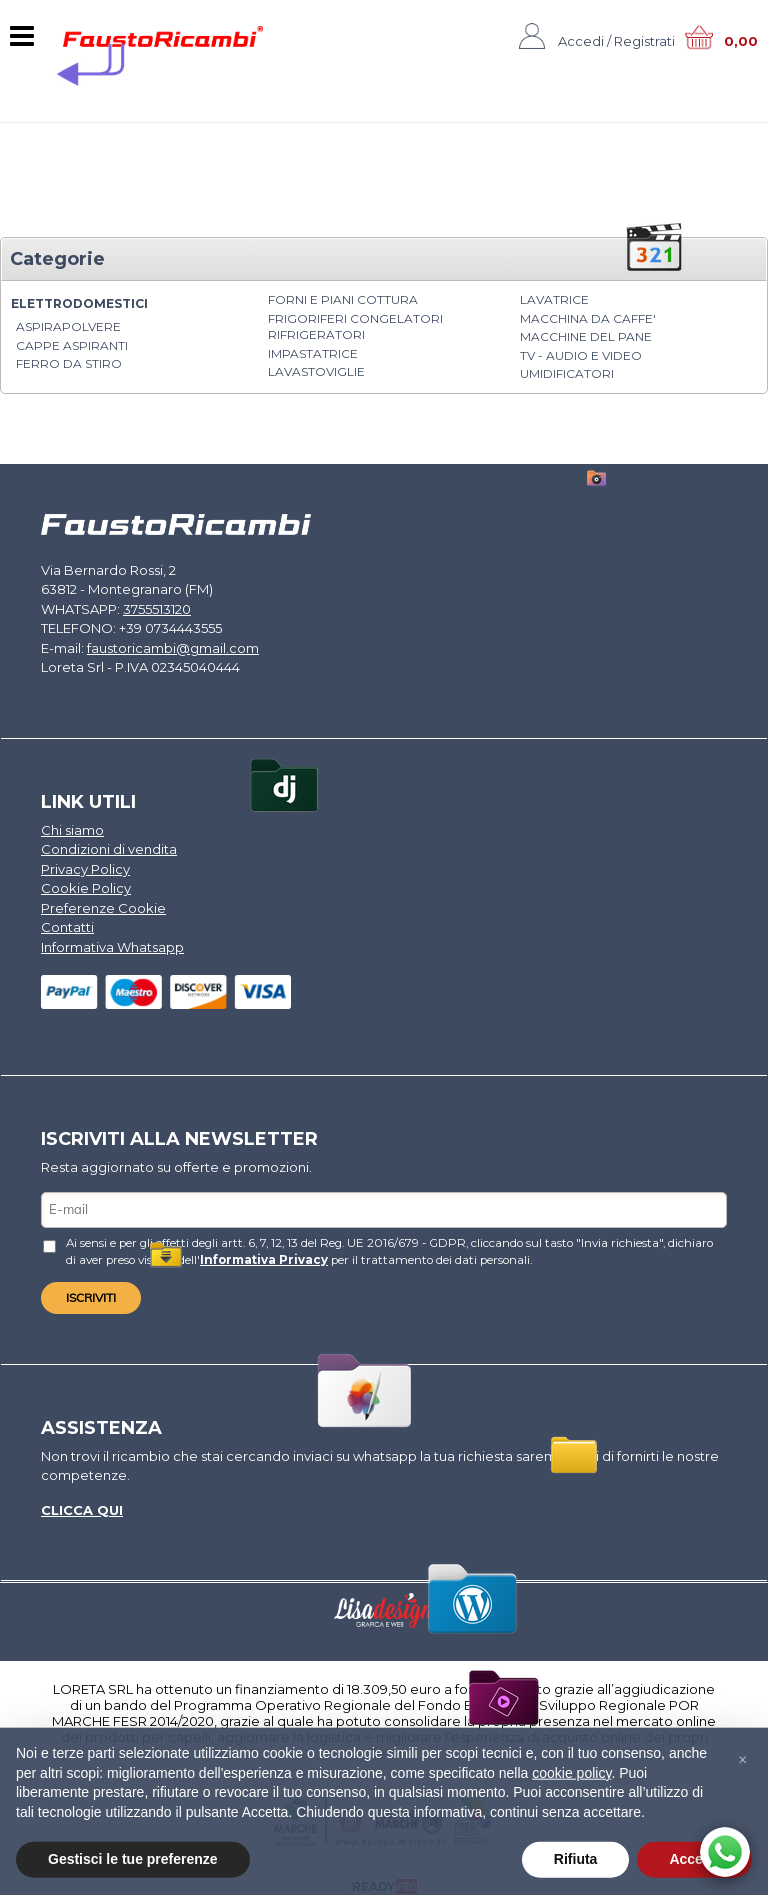 Image resolution: width=768 pixels, height=1895 pixels. Describe the element at coordinates (364, 1393) in the screenshot. I see `open folder containing drawings or artwork` at that location.